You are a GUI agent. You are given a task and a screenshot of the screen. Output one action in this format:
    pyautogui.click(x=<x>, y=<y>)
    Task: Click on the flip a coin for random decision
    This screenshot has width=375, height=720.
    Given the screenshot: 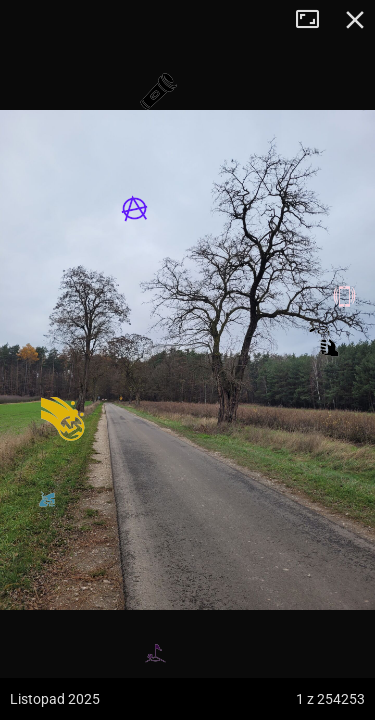 What is the action you would take?
    pyautogui.click(x=322, y=340)
    